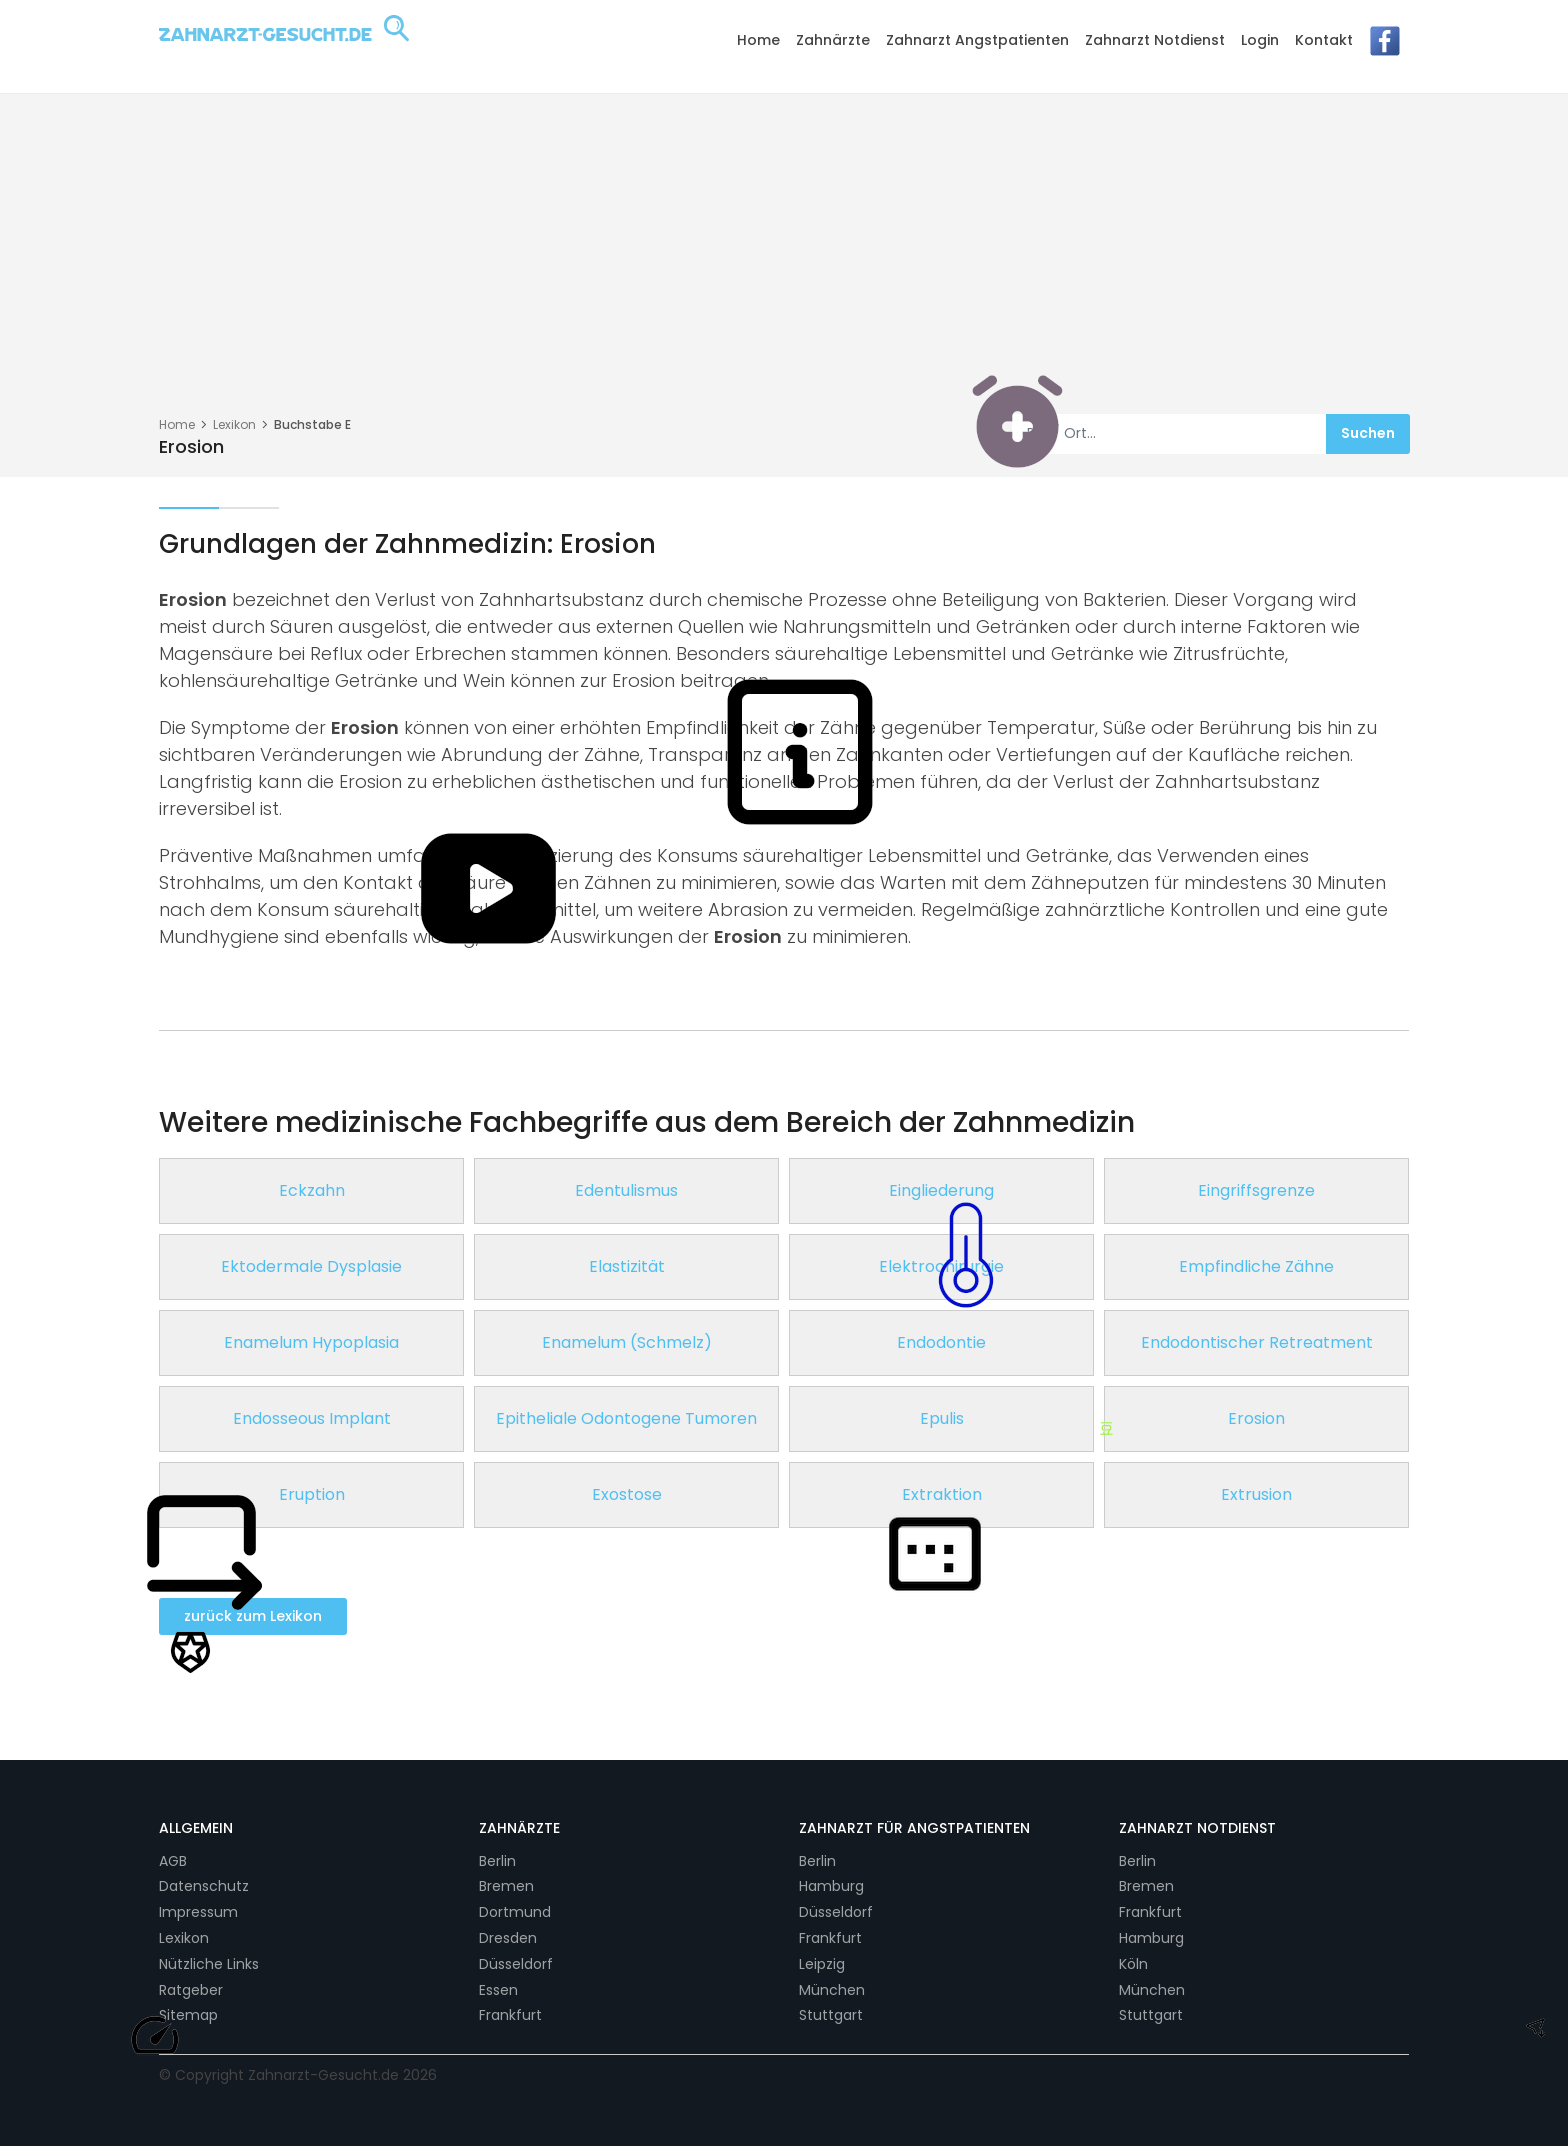  What do you see at coordinates (1535, 2027) in the screenshot?
I see `download current location data` at bounding box center [1535, 2027].